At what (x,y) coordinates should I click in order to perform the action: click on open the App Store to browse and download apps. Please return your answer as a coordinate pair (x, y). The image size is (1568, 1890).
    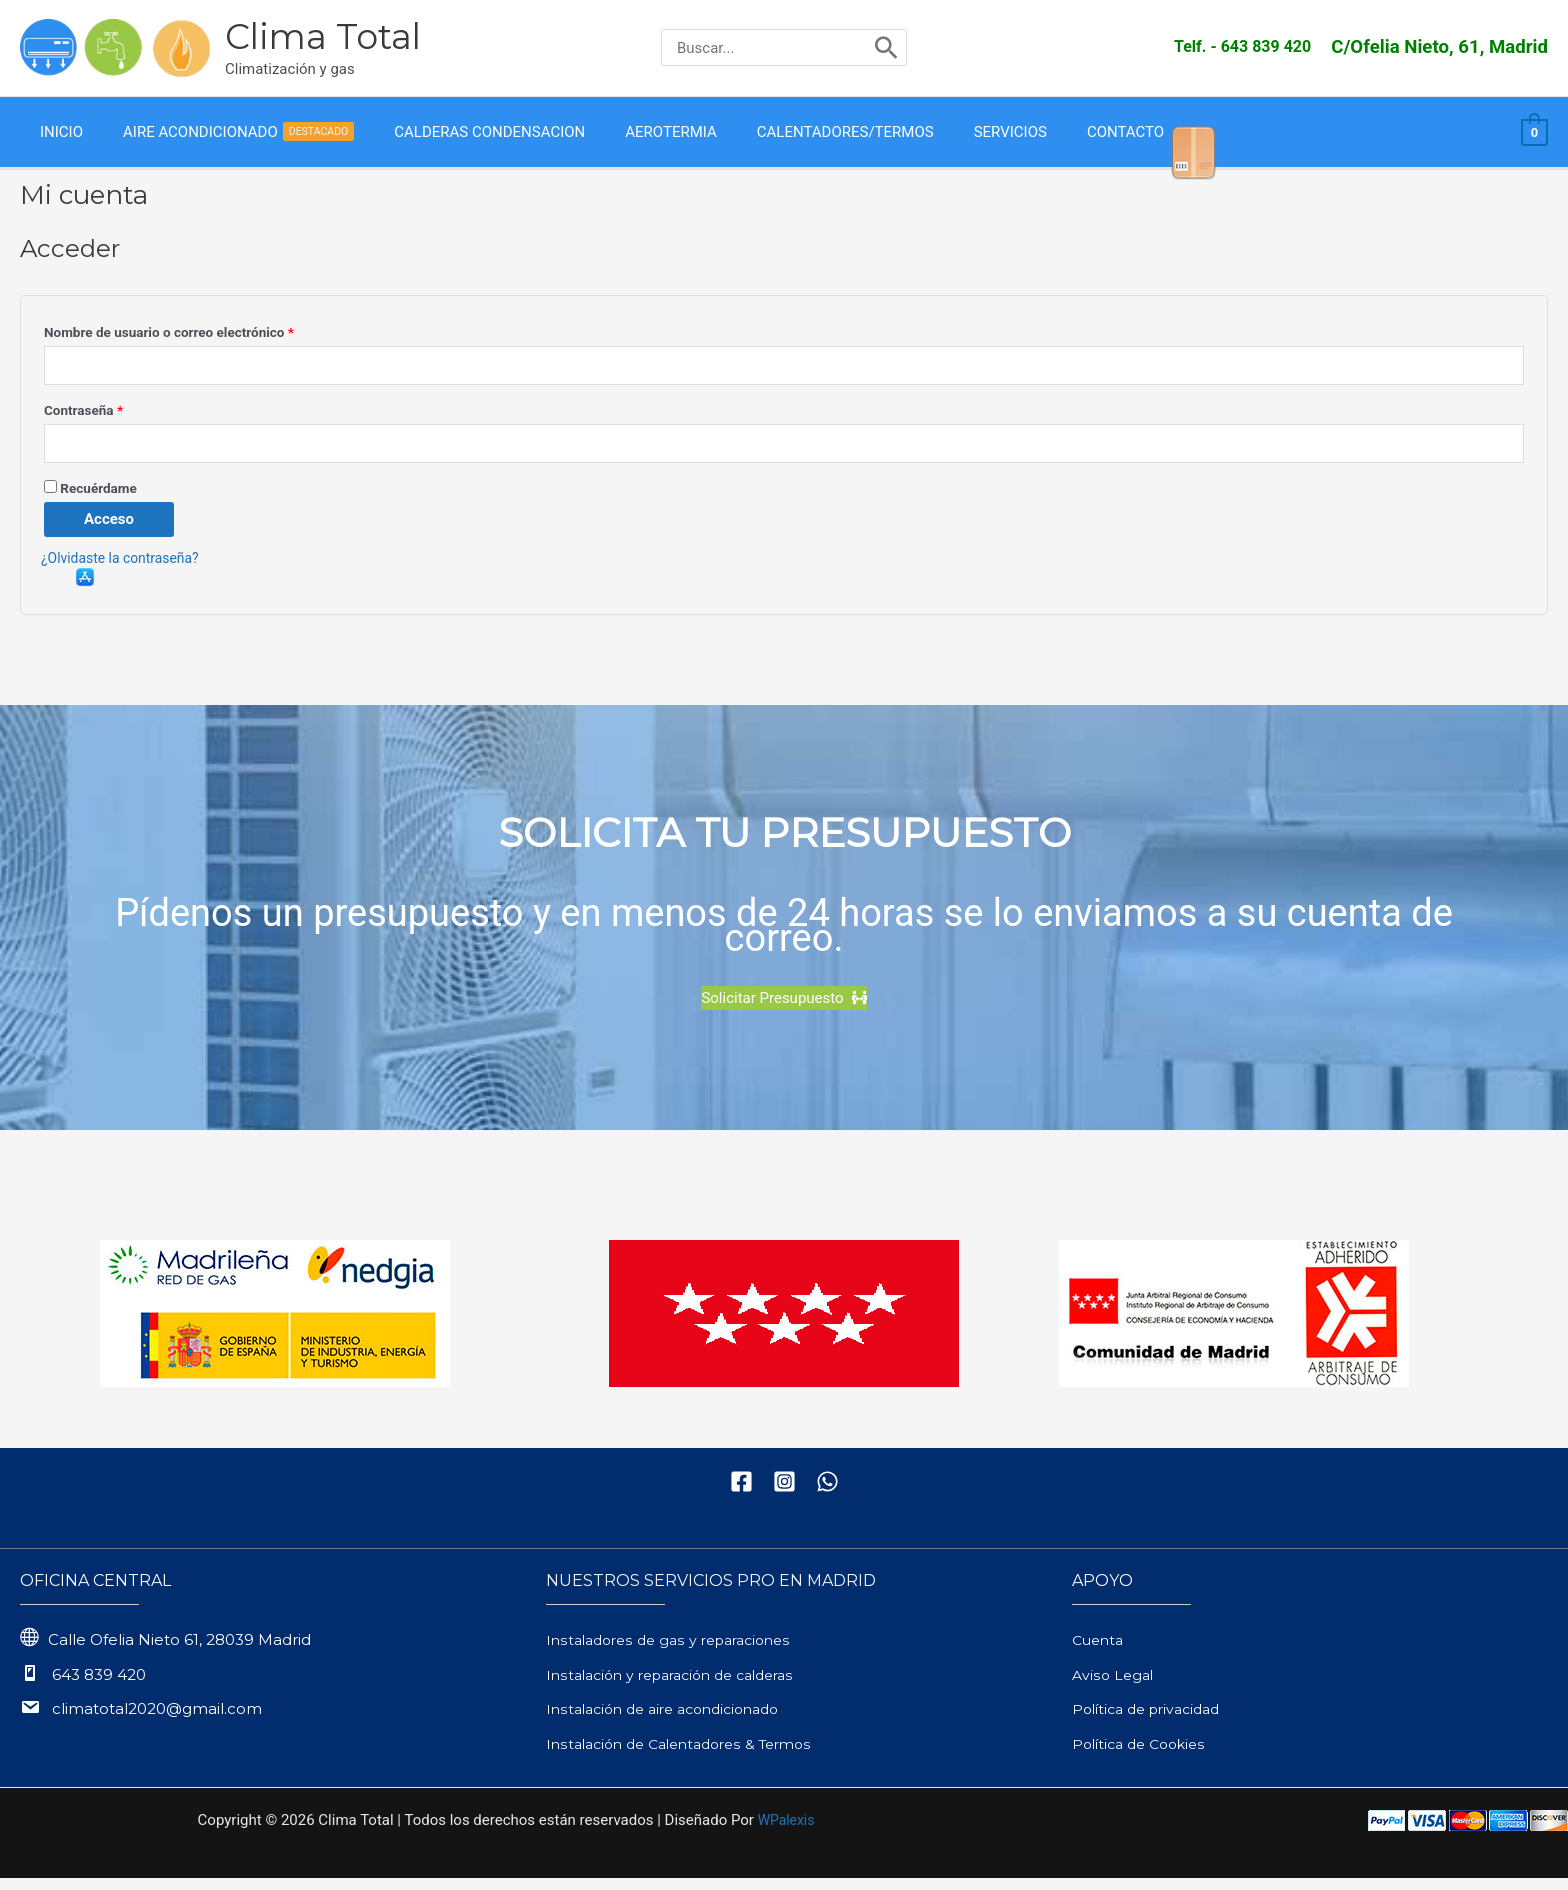
    Looking at the image, I should click on (85, 577).